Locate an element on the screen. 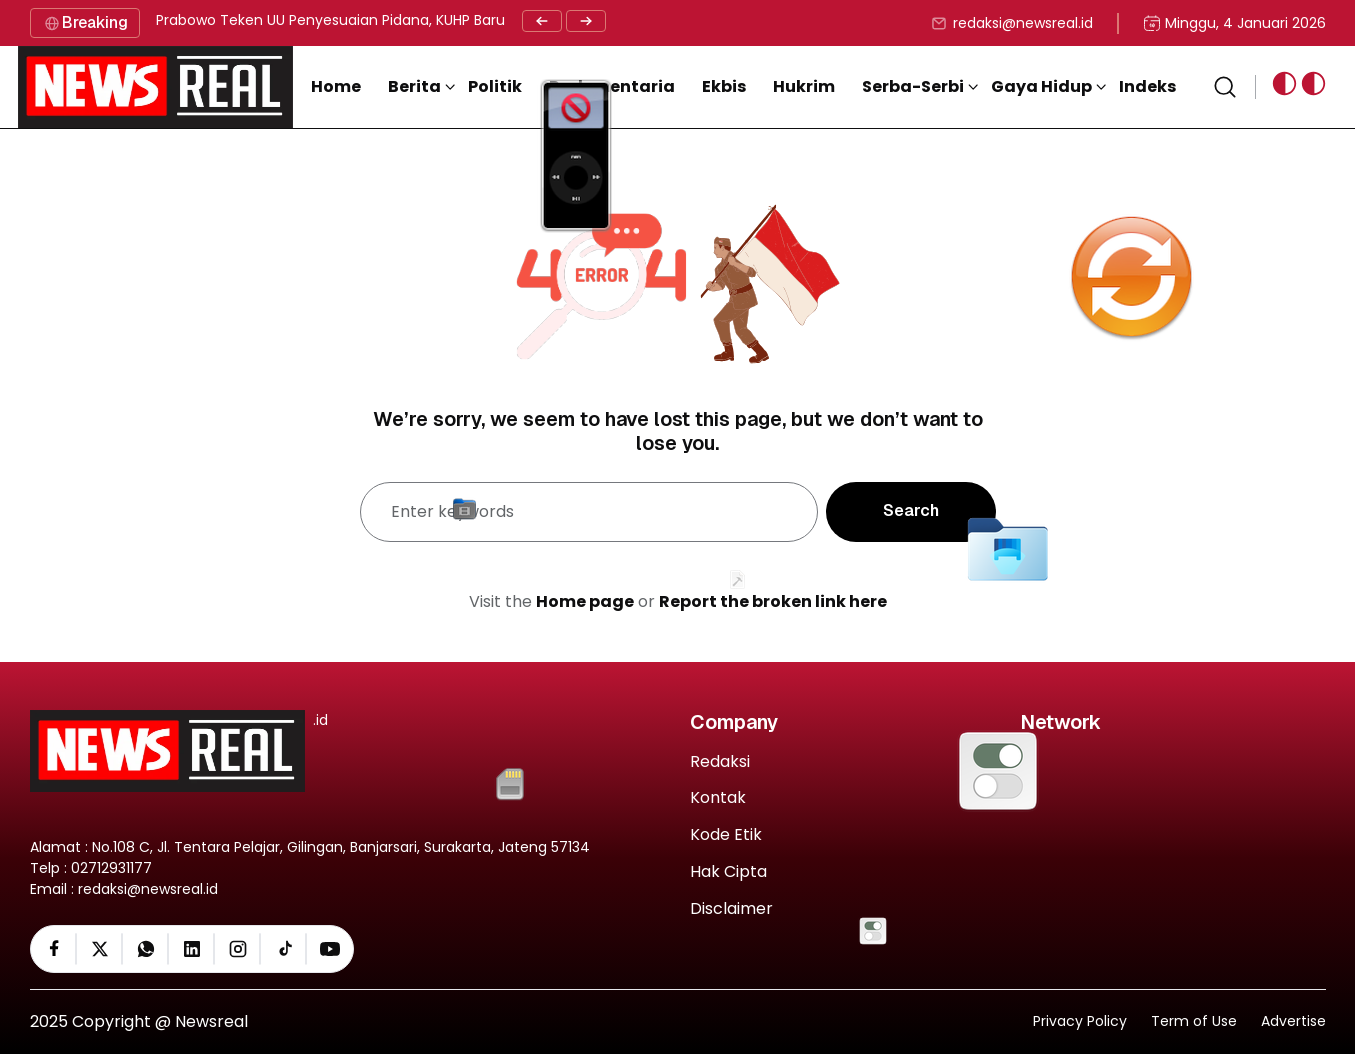  open system settings or preferences is located at coordinates (873, 931).